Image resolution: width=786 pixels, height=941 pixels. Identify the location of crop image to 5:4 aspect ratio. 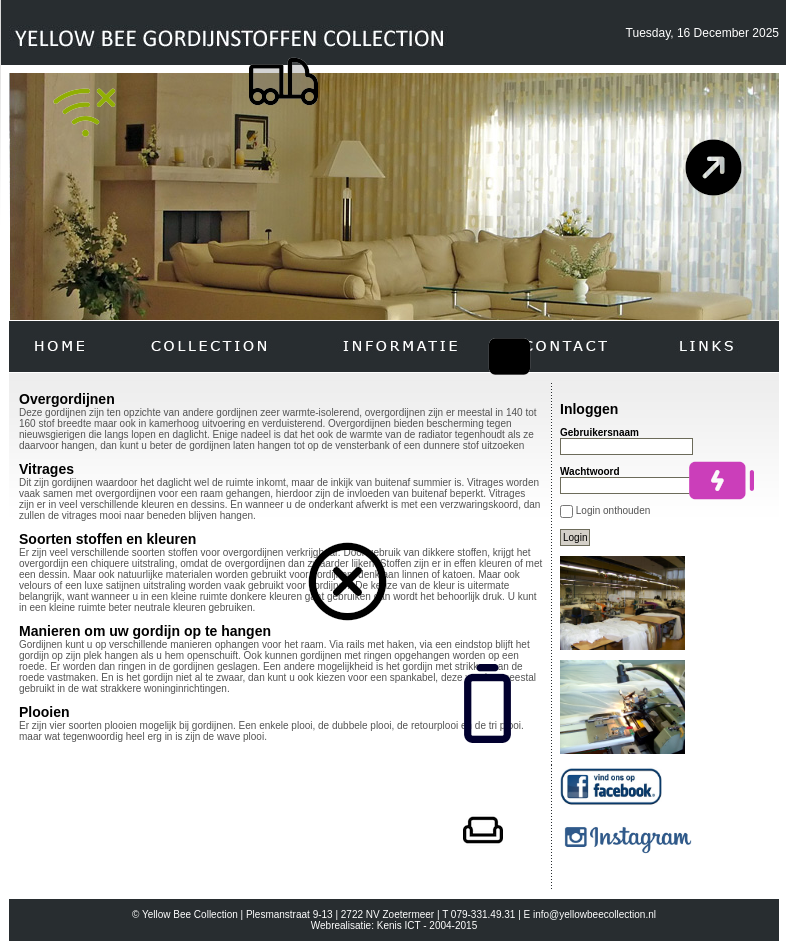
(509, 356).